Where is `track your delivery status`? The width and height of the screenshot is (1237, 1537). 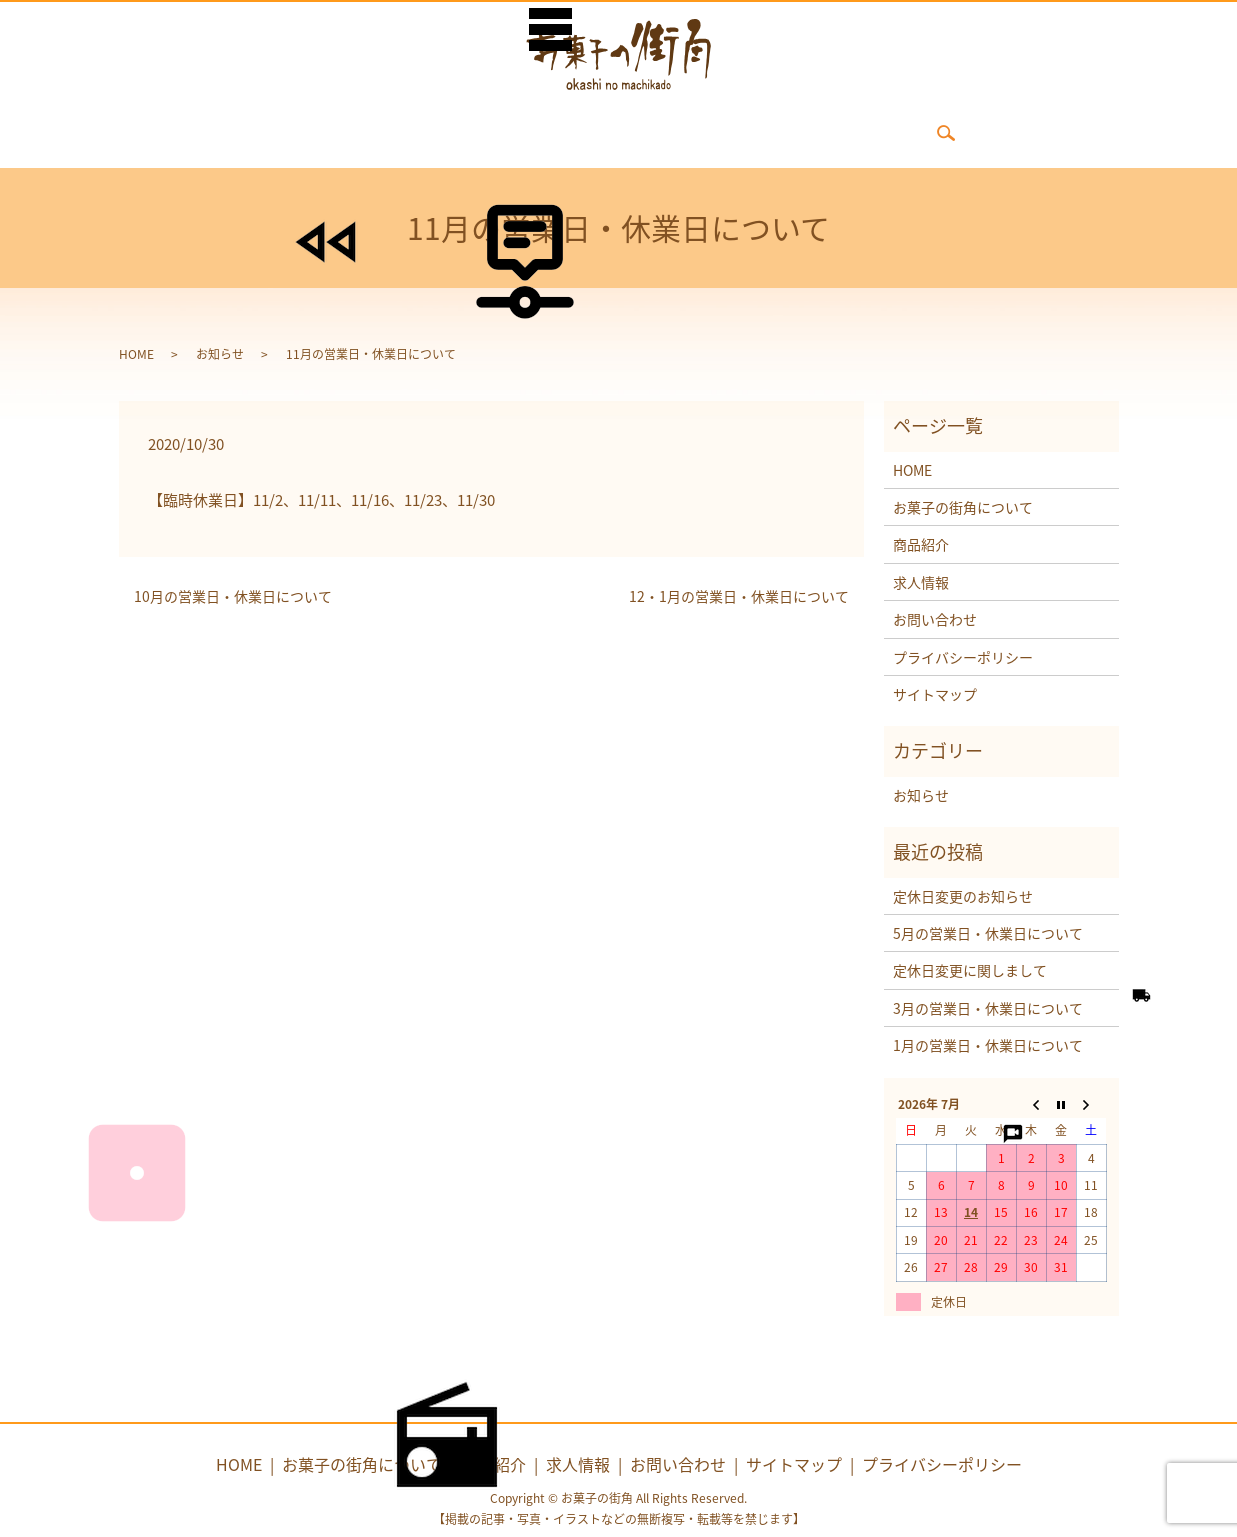
track your delivery status is located at coordinates (1141, 995).